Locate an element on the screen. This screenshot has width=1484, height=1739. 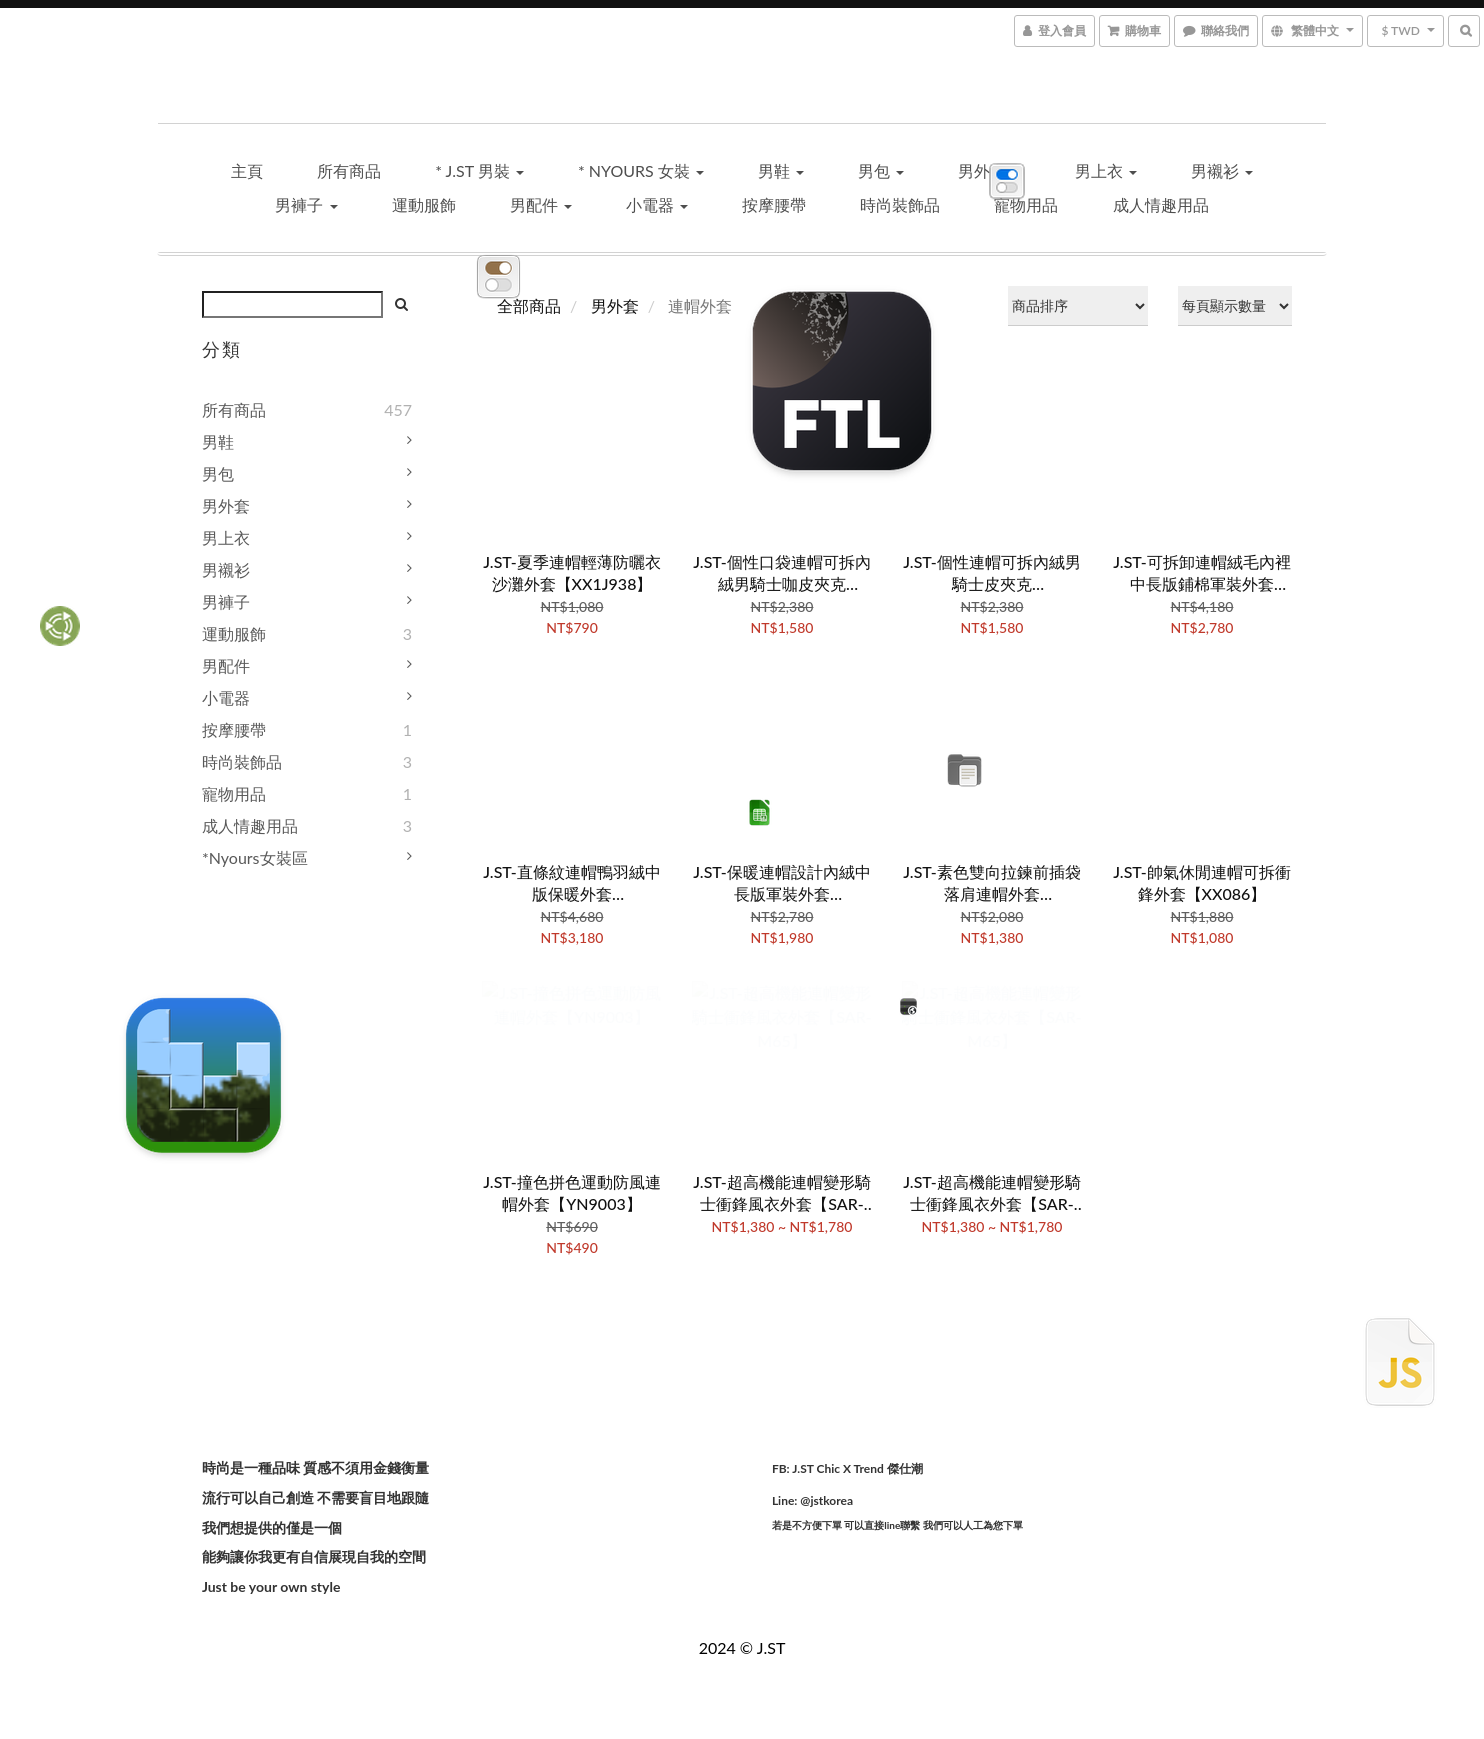
open gnome tweaks to customize system settings is located at coordinates (1007, 181).